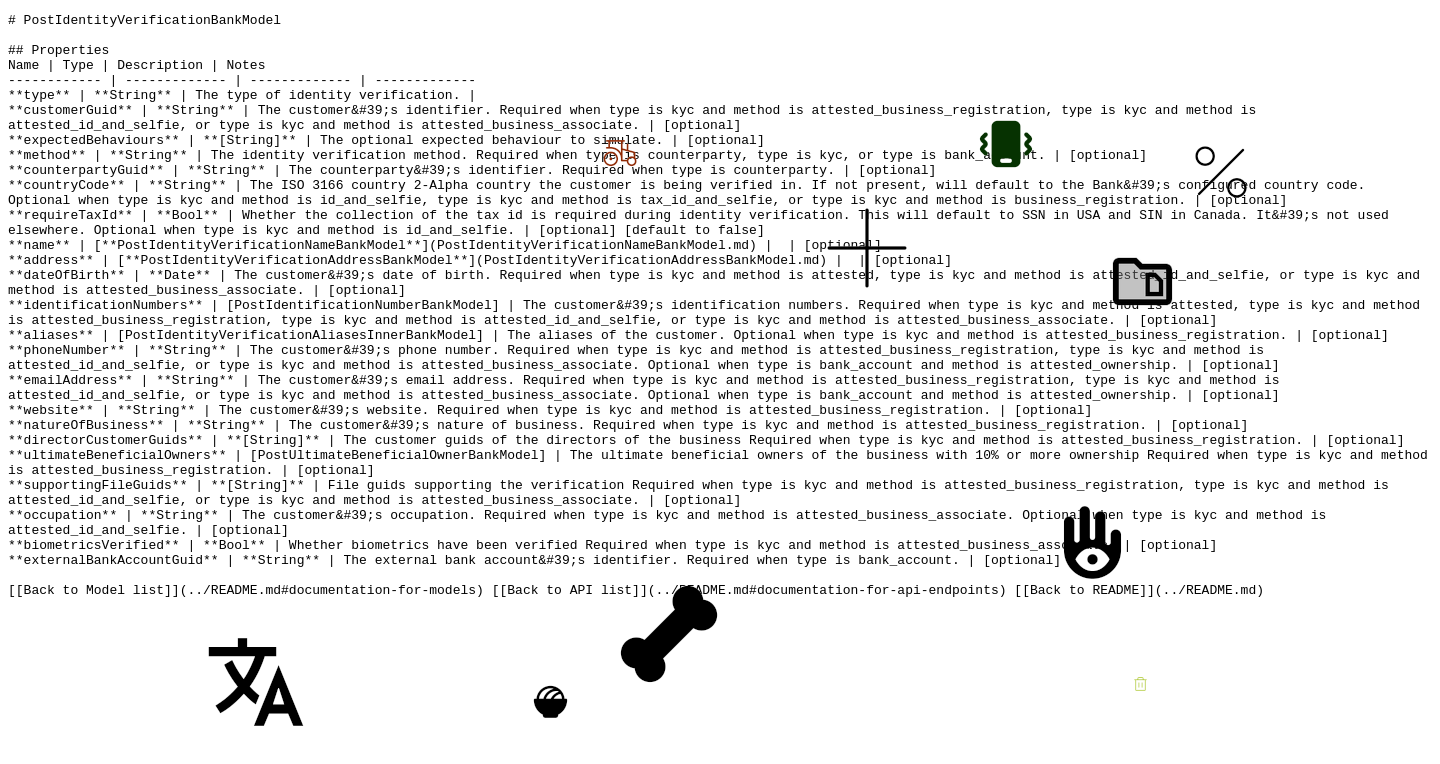 Image resolution: width=1440 pixels, height=764 pixels. What do you see at coordinates (550, 702) in the screenshot?
I see `view food or meal options` at bounding box center [550, 702].